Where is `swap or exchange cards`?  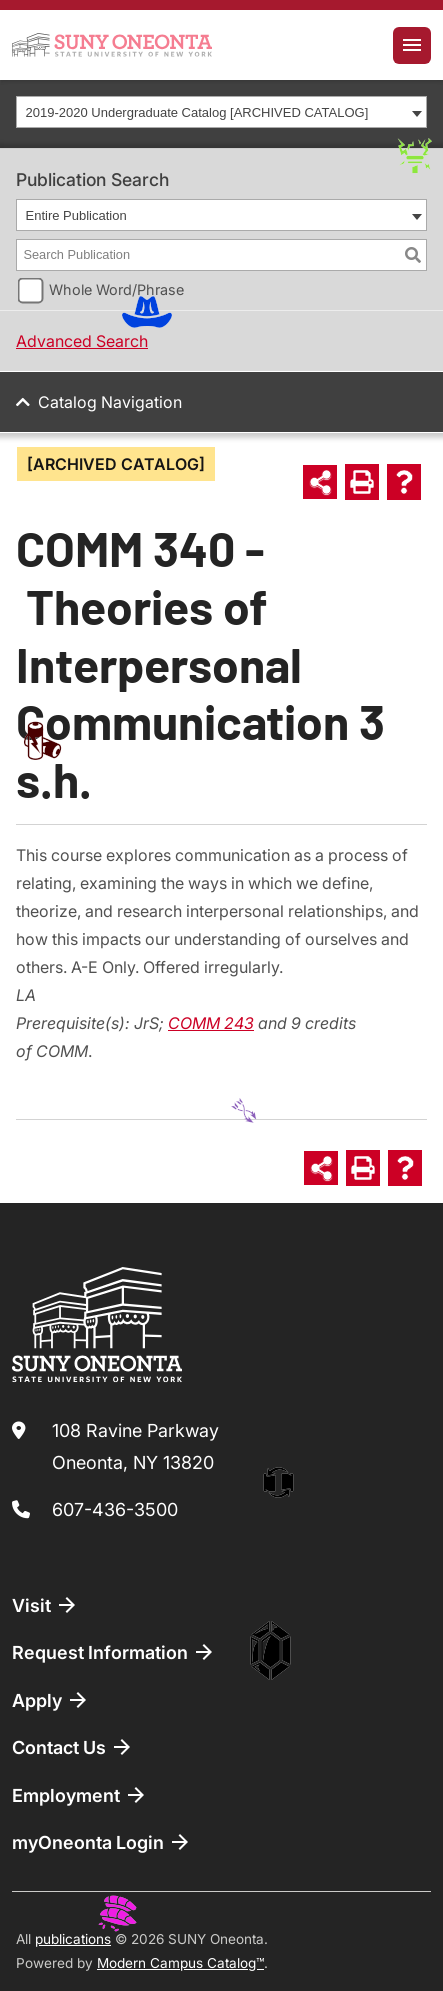 swap or exchange cards is located at coordinates (278, 1482).